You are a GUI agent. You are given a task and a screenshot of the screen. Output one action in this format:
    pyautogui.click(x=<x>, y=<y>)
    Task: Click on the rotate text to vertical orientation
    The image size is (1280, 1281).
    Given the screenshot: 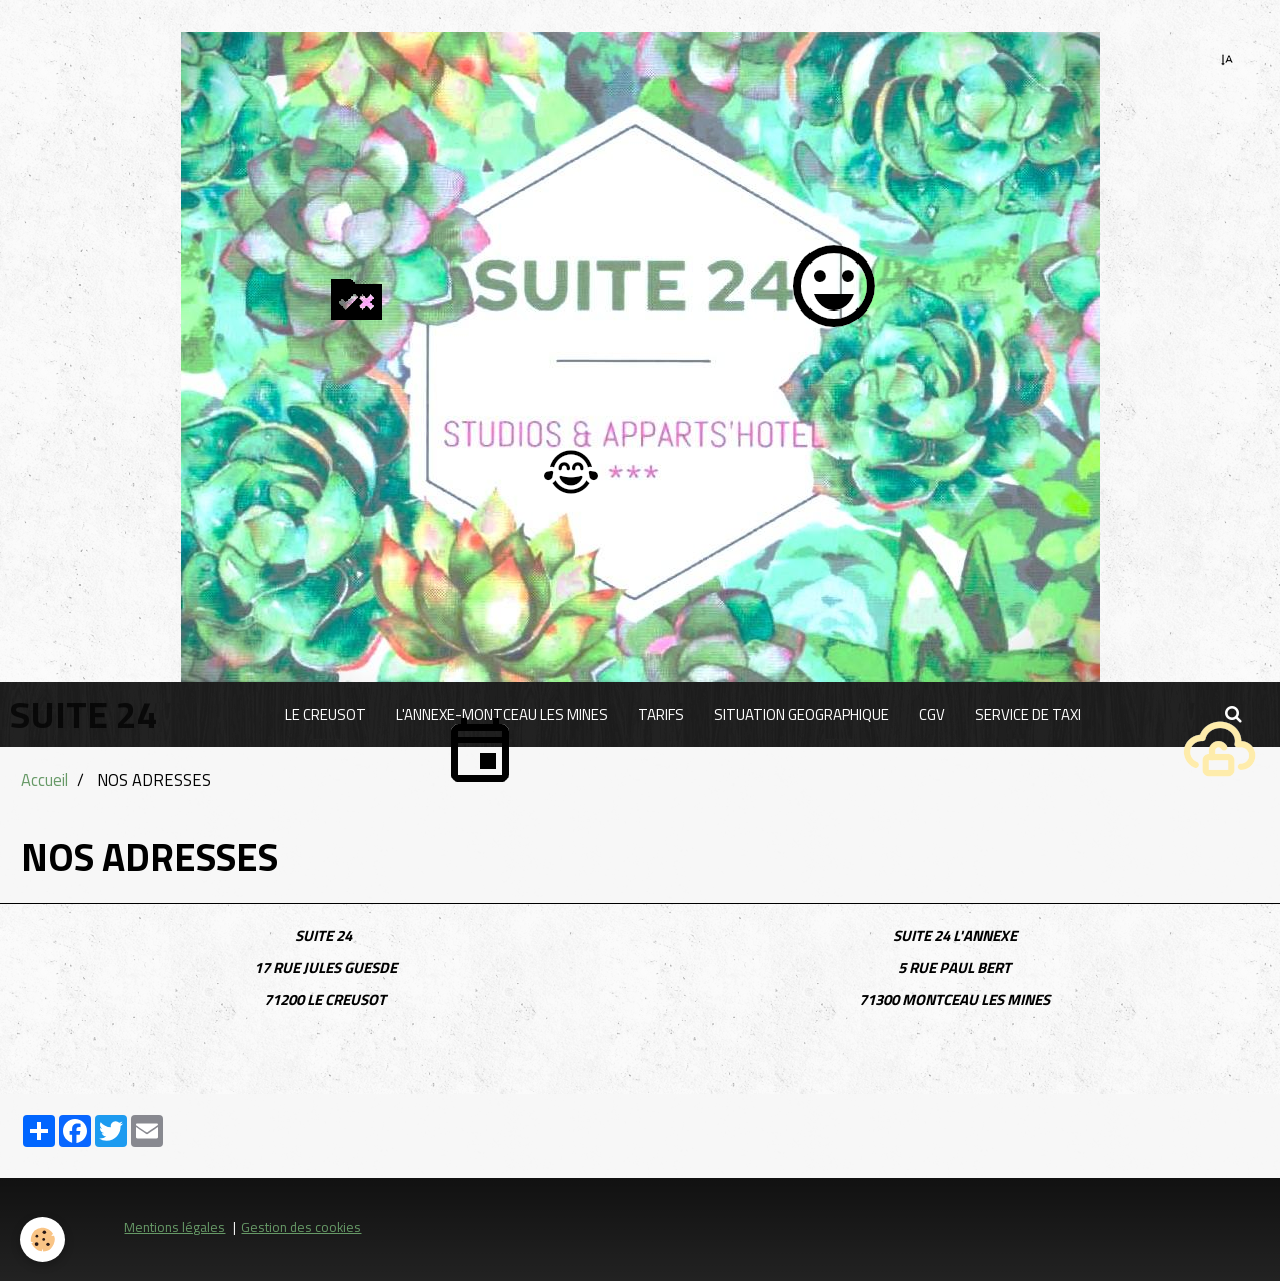 What is the action you would take?
    pyautogui.click(x=1227, y=60)
    